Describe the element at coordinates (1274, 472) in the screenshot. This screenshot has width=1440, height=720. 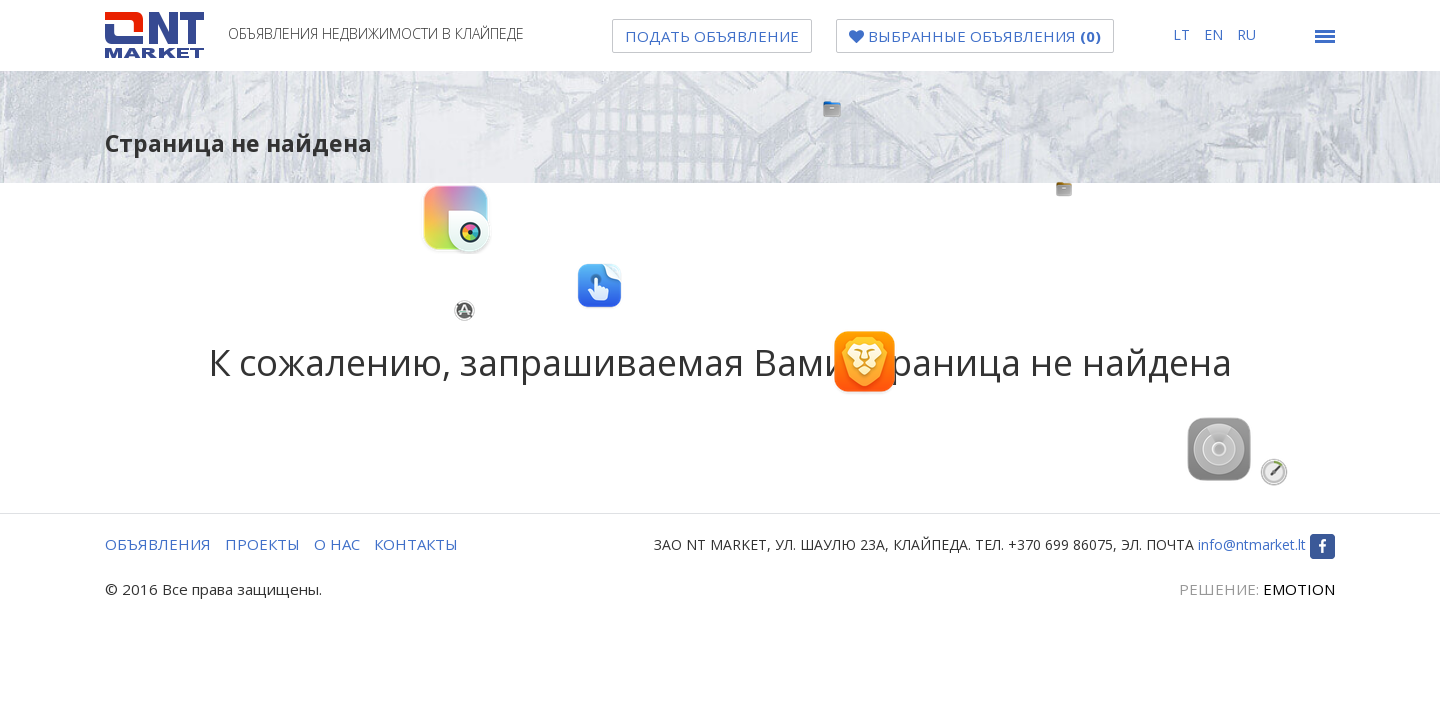
I see `open sysprof system profiler` at that location.